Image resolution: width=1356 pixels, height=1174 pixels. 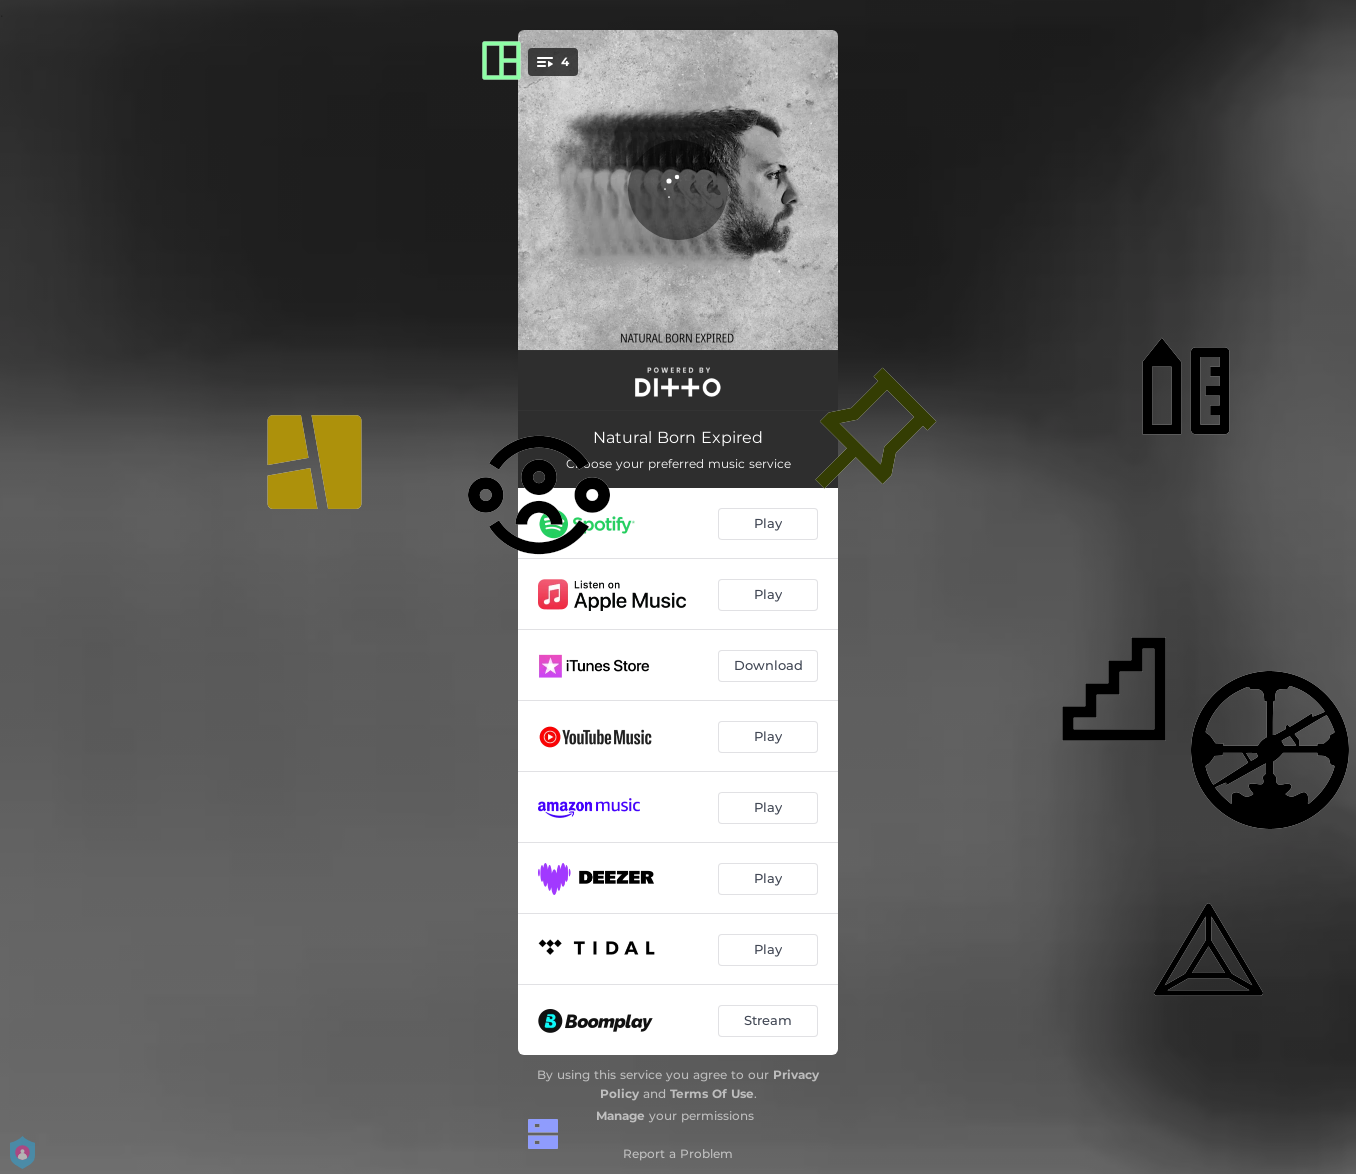 I want to click on indicates stairs or stairway access, so click(x=1114, y=689).